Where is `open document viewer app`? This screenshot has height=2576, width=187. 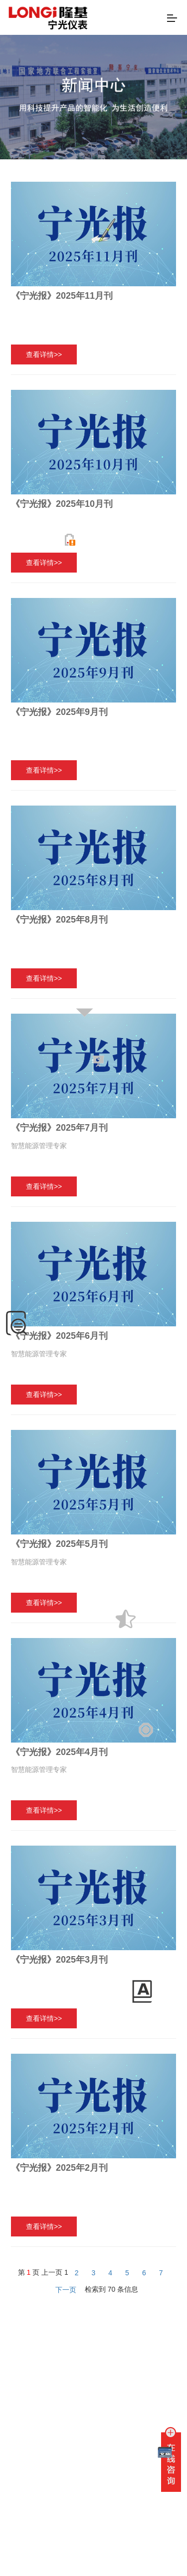 open document viewer app is located at coordinates (16, 1323).